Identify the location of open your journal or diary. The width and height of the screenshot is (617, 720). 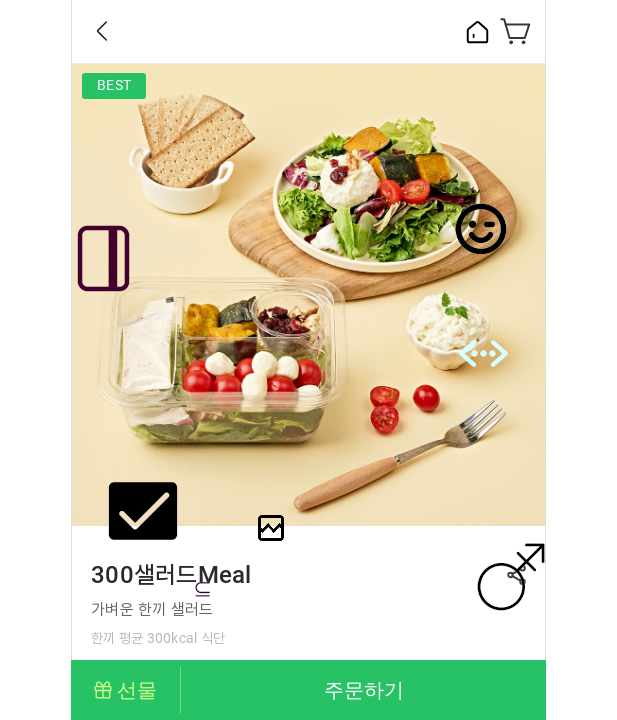
(103, 258).